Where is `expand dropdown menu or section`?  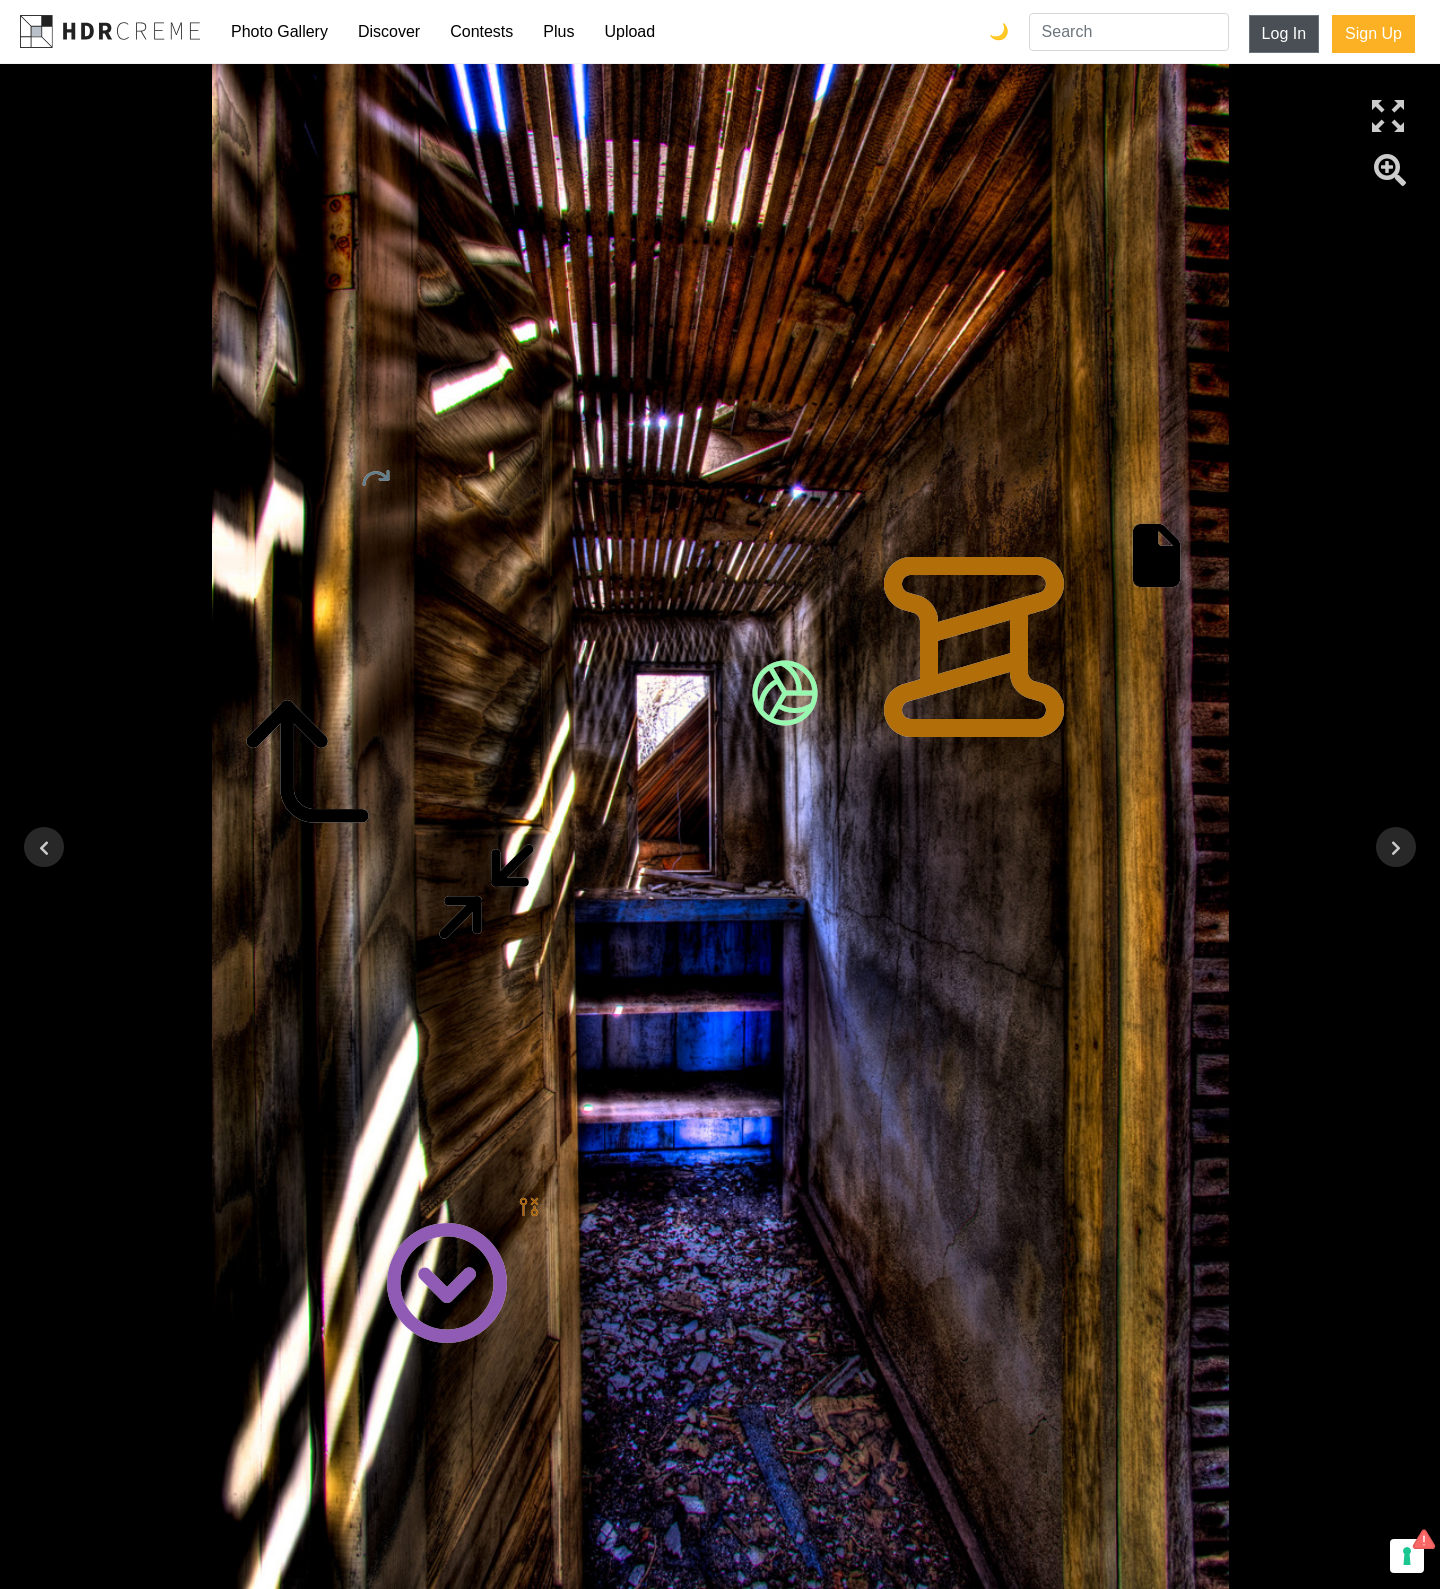 expand dropdown menu or section is located at coordinates (447, 1283).